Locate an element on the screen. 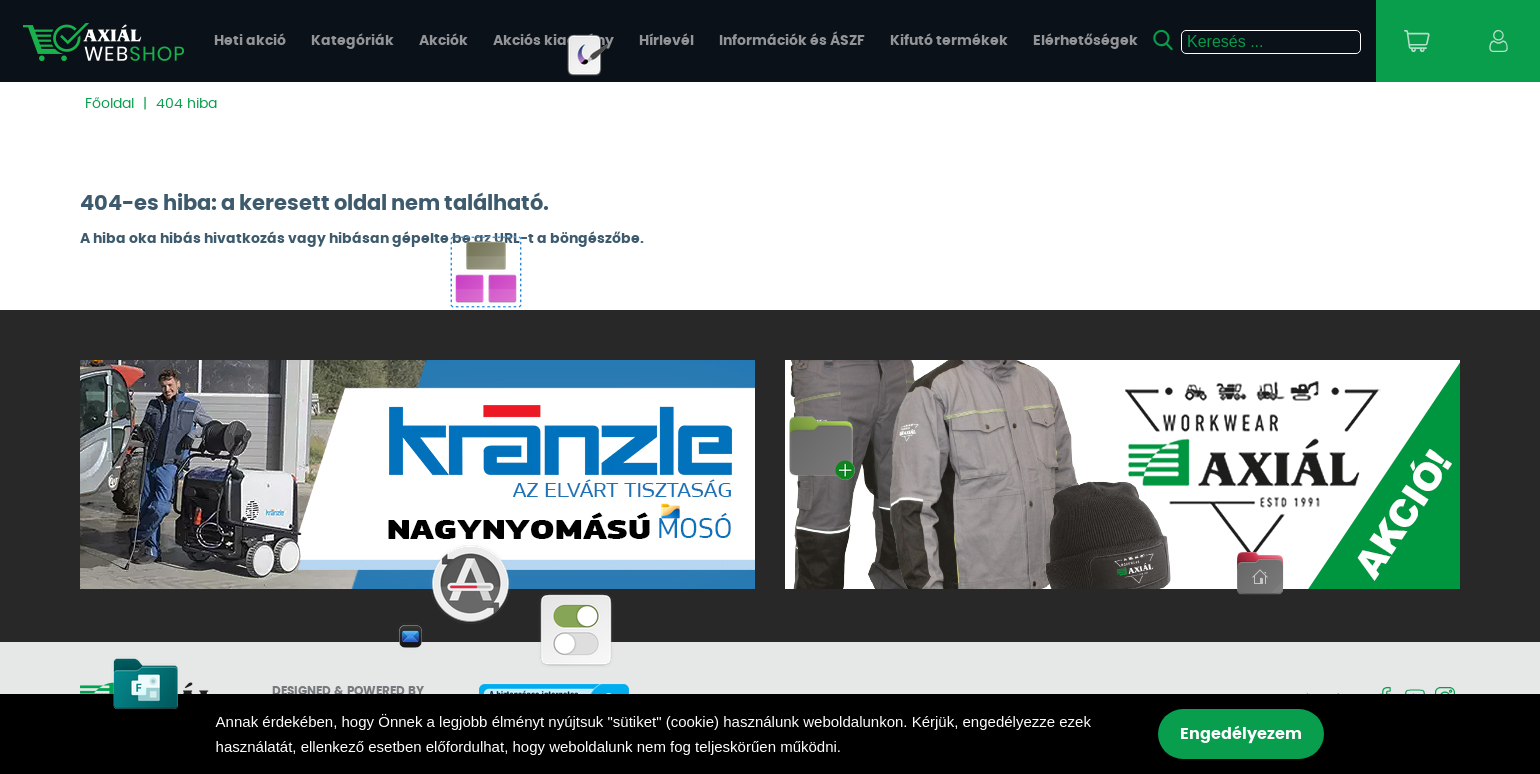 The width and height of the screenshot is (1540, 774). open the mail app is located at coordinates (410, 636).